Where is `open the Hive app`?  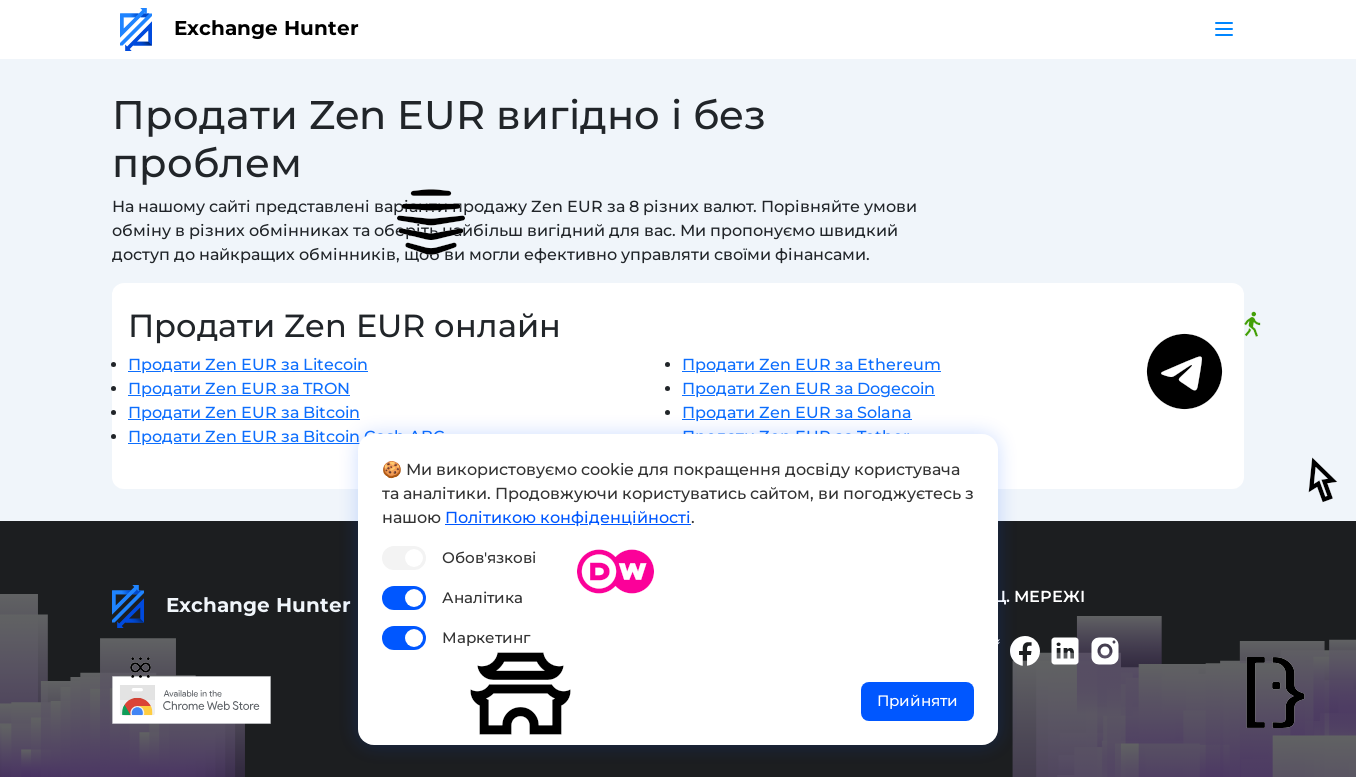
open the Hive app is located at coordinates (431, 222).